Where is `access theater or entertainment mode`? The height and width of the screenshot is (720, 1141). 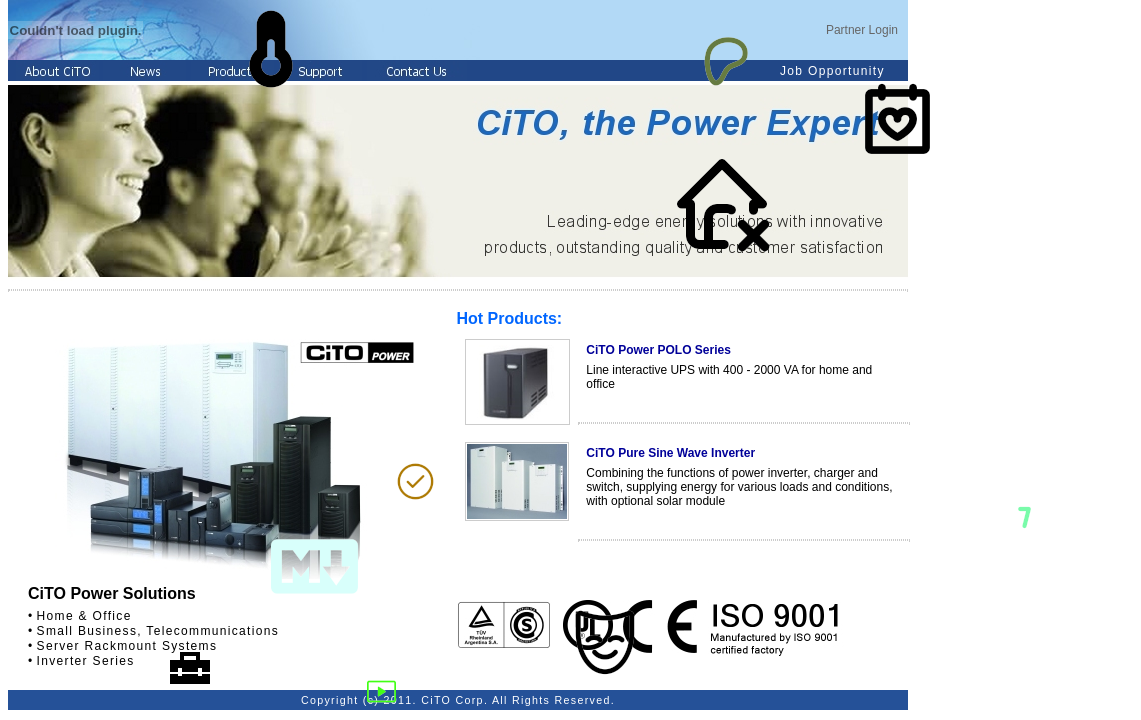
access theater or entertainment mode is located at coordinates (605, 640).